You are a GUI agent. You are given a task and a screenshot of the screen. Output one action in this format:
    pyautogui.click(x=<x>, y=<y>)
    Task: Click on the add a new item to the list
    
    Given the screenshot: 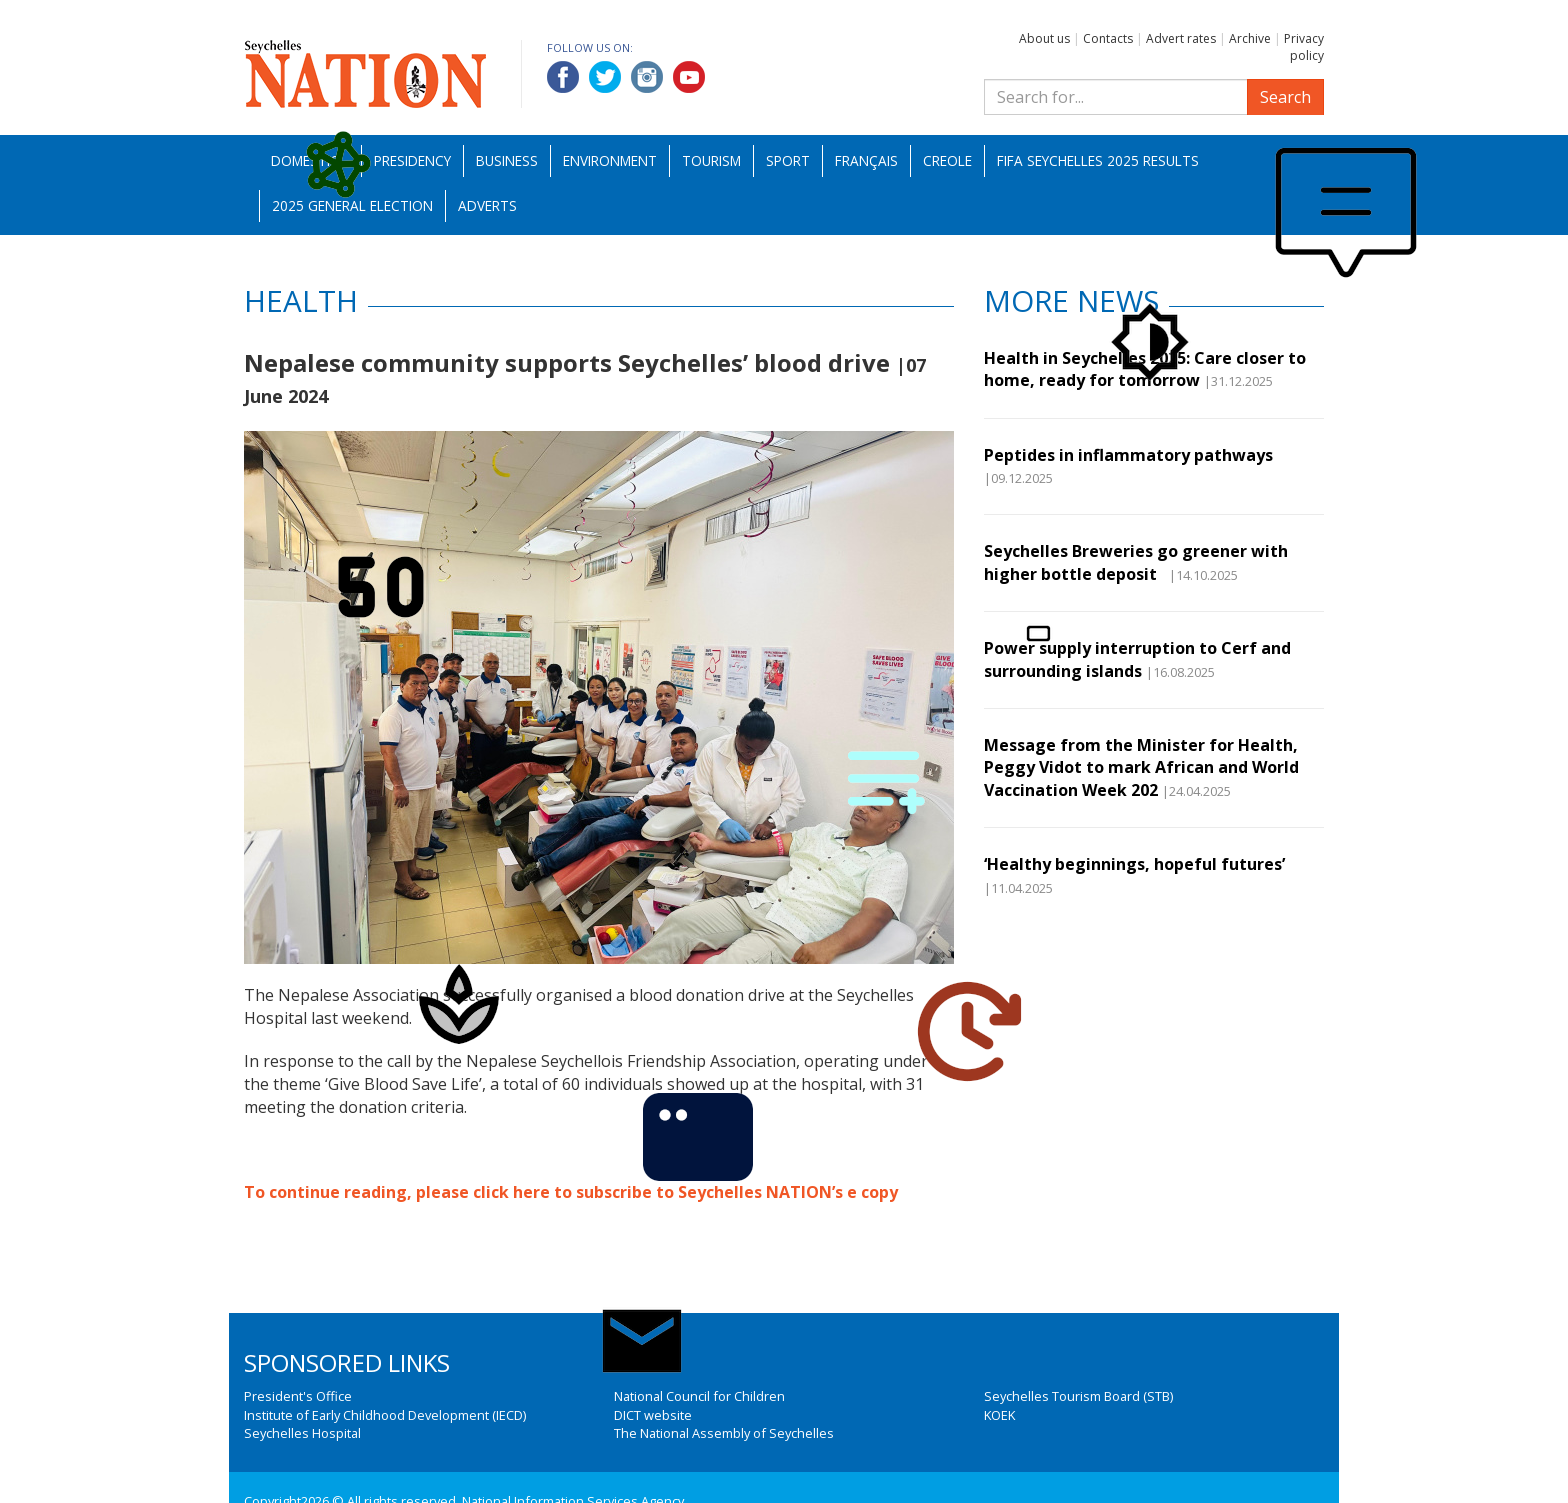 What is the action you would take?
    pyautogui.click(x=883, y=778)
    